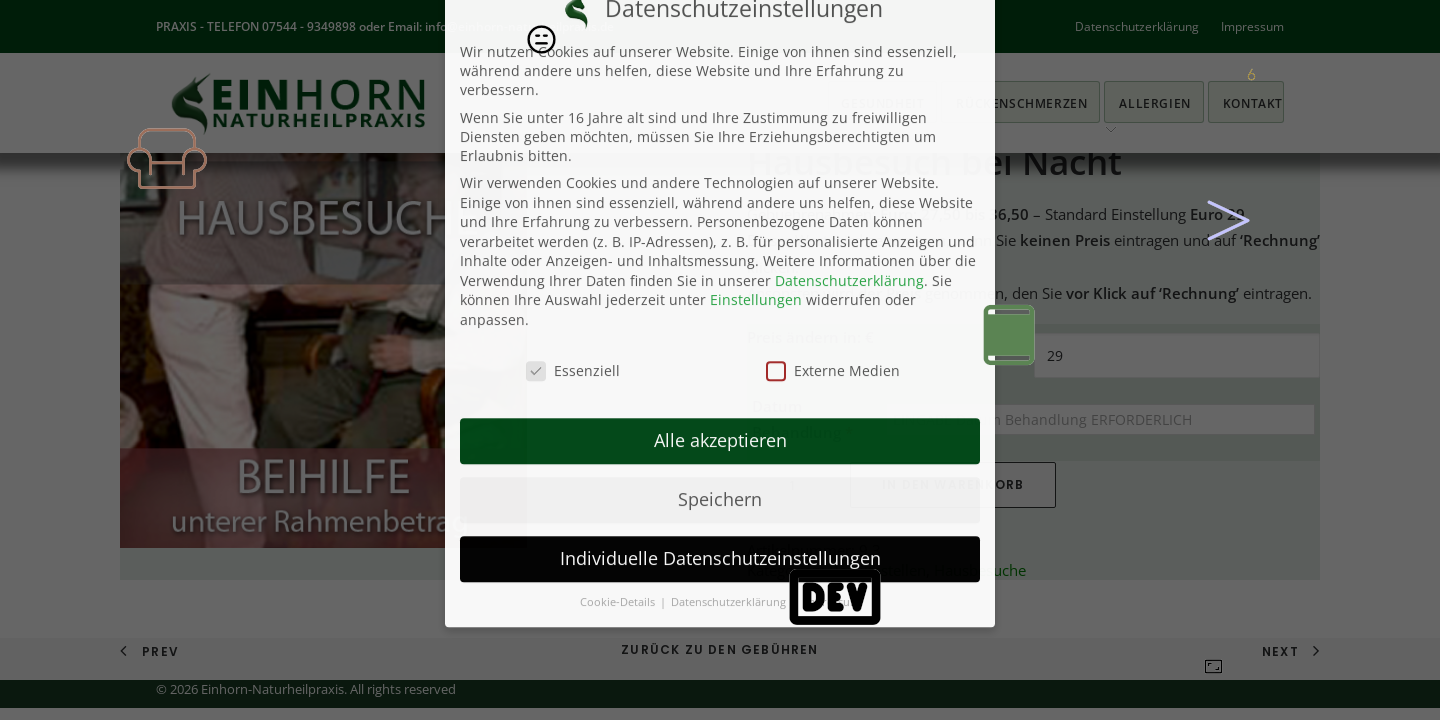 The height and width of the screenshot is (720, 1440). Describe the element at coordinates (835, 597) in the screenshot. I see `link to dev.to profile or account` at that location.